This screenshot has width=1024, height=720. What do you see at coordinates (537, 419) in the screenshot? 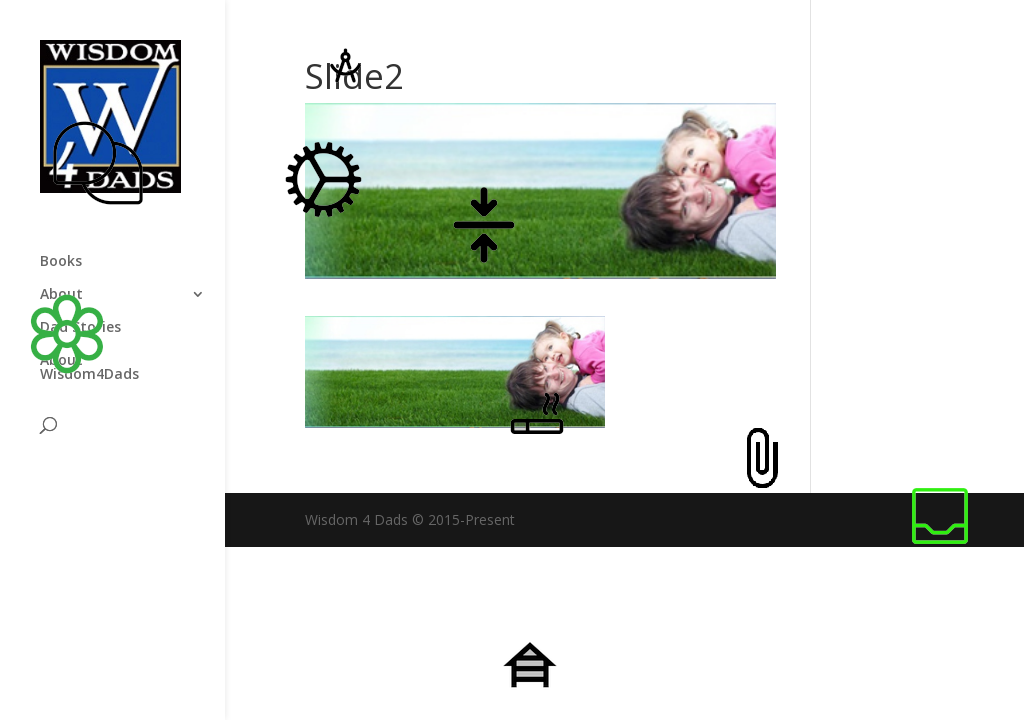
I see `indicates a designated smoking area` at bounding box center [537, 419].